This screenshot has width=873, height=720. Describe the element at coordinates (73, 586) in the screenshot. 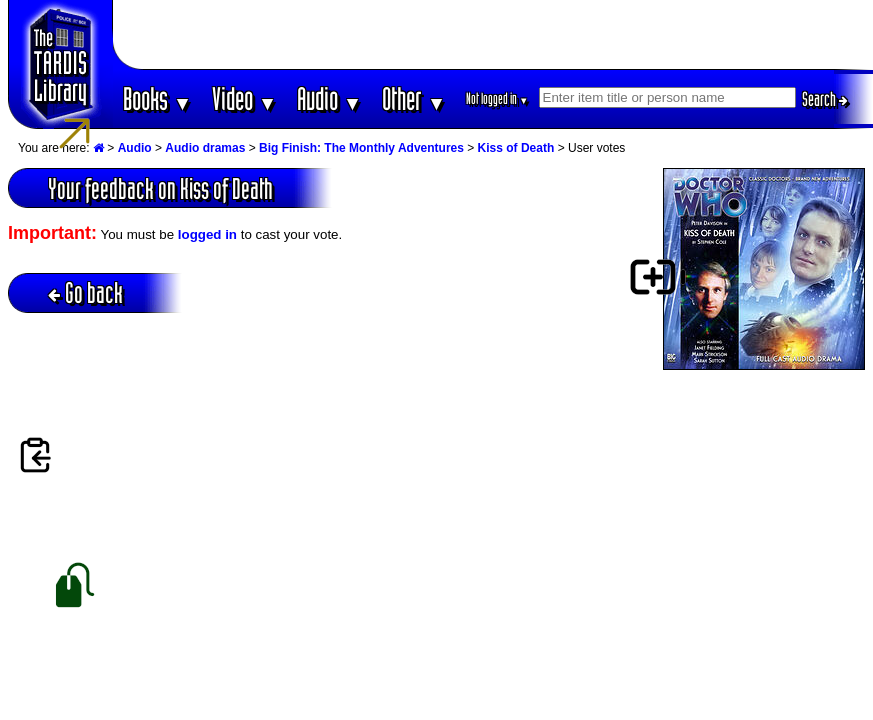

I see `browse tea or hot beverage options` at that location.